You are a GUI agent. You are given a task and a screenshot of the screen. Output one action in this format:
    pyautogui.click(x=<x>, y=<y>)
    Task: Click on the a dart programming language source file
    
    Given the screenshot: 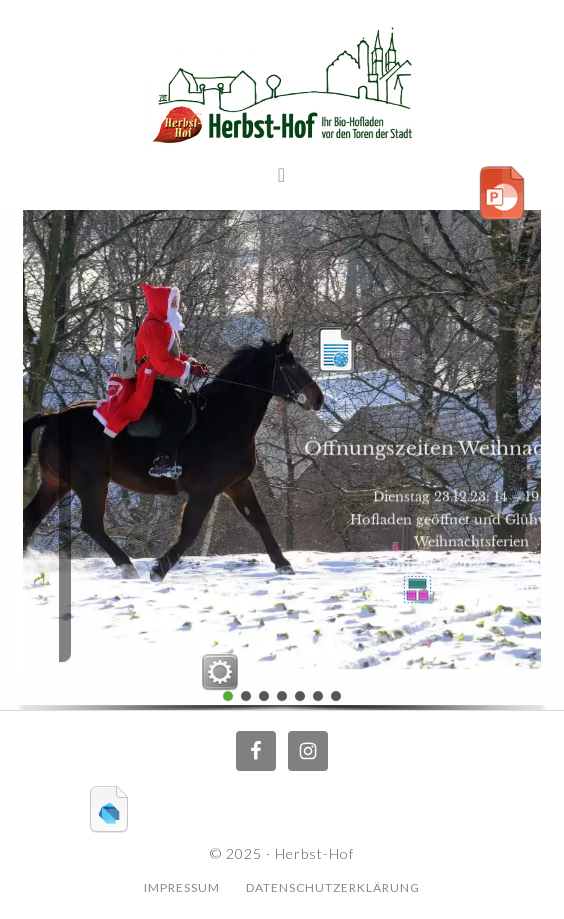 What is the action you would take?
    pyautogui.click(x=109, y=809)
    